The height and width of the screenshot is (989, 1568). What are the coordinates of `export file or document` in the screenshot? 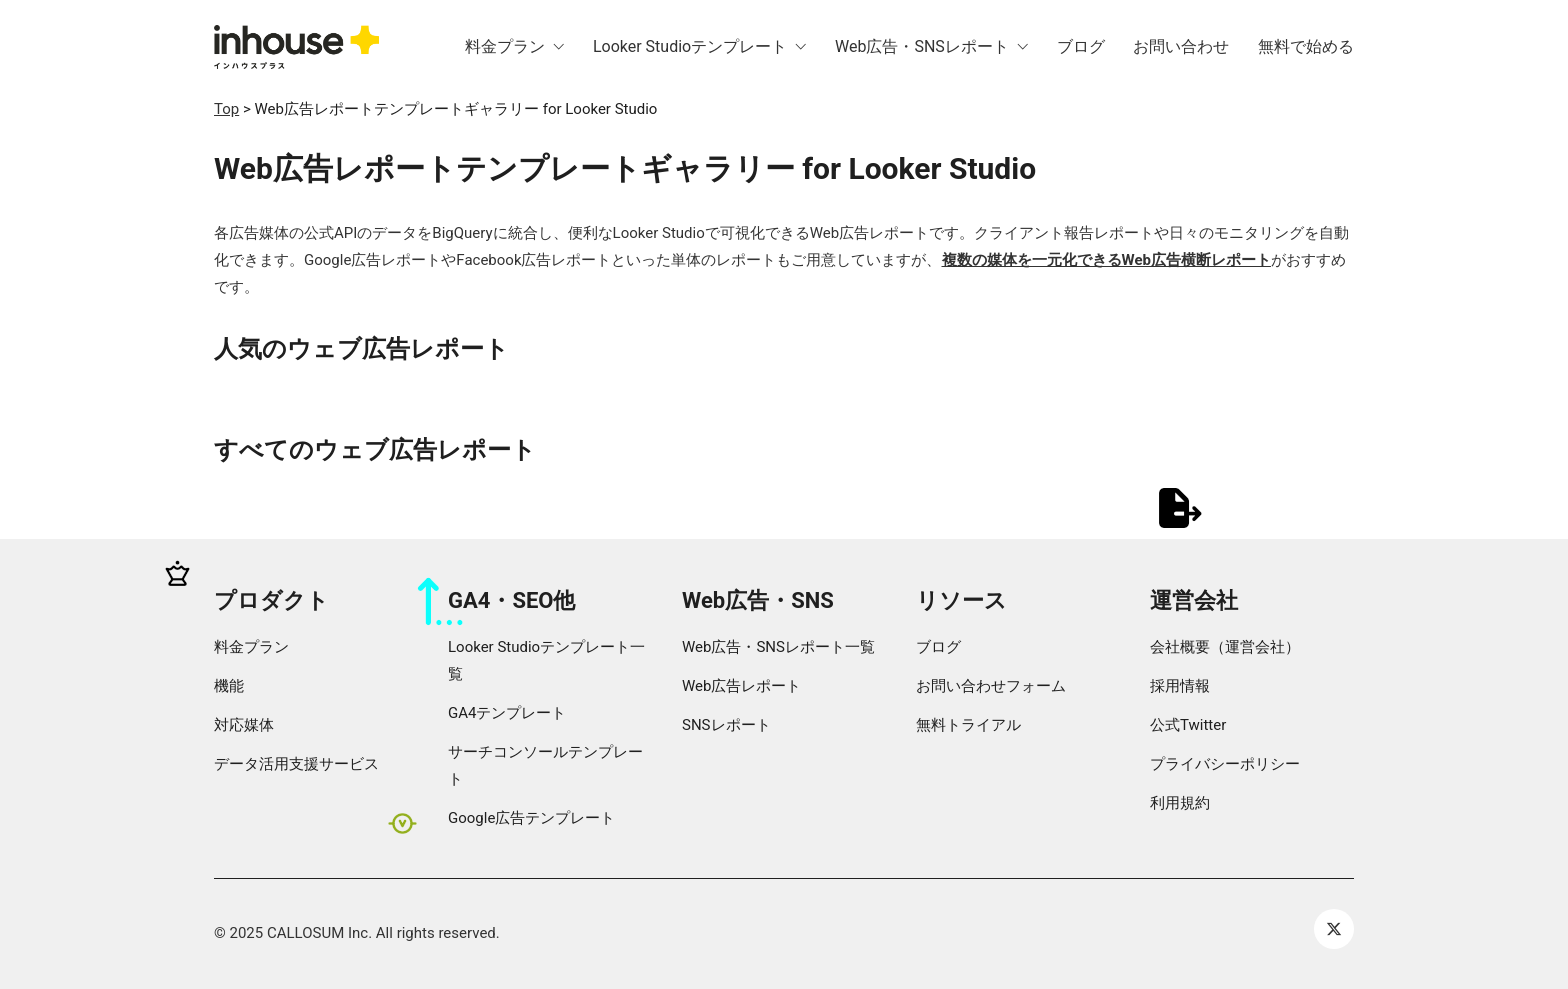 It's located at (1179, 508).